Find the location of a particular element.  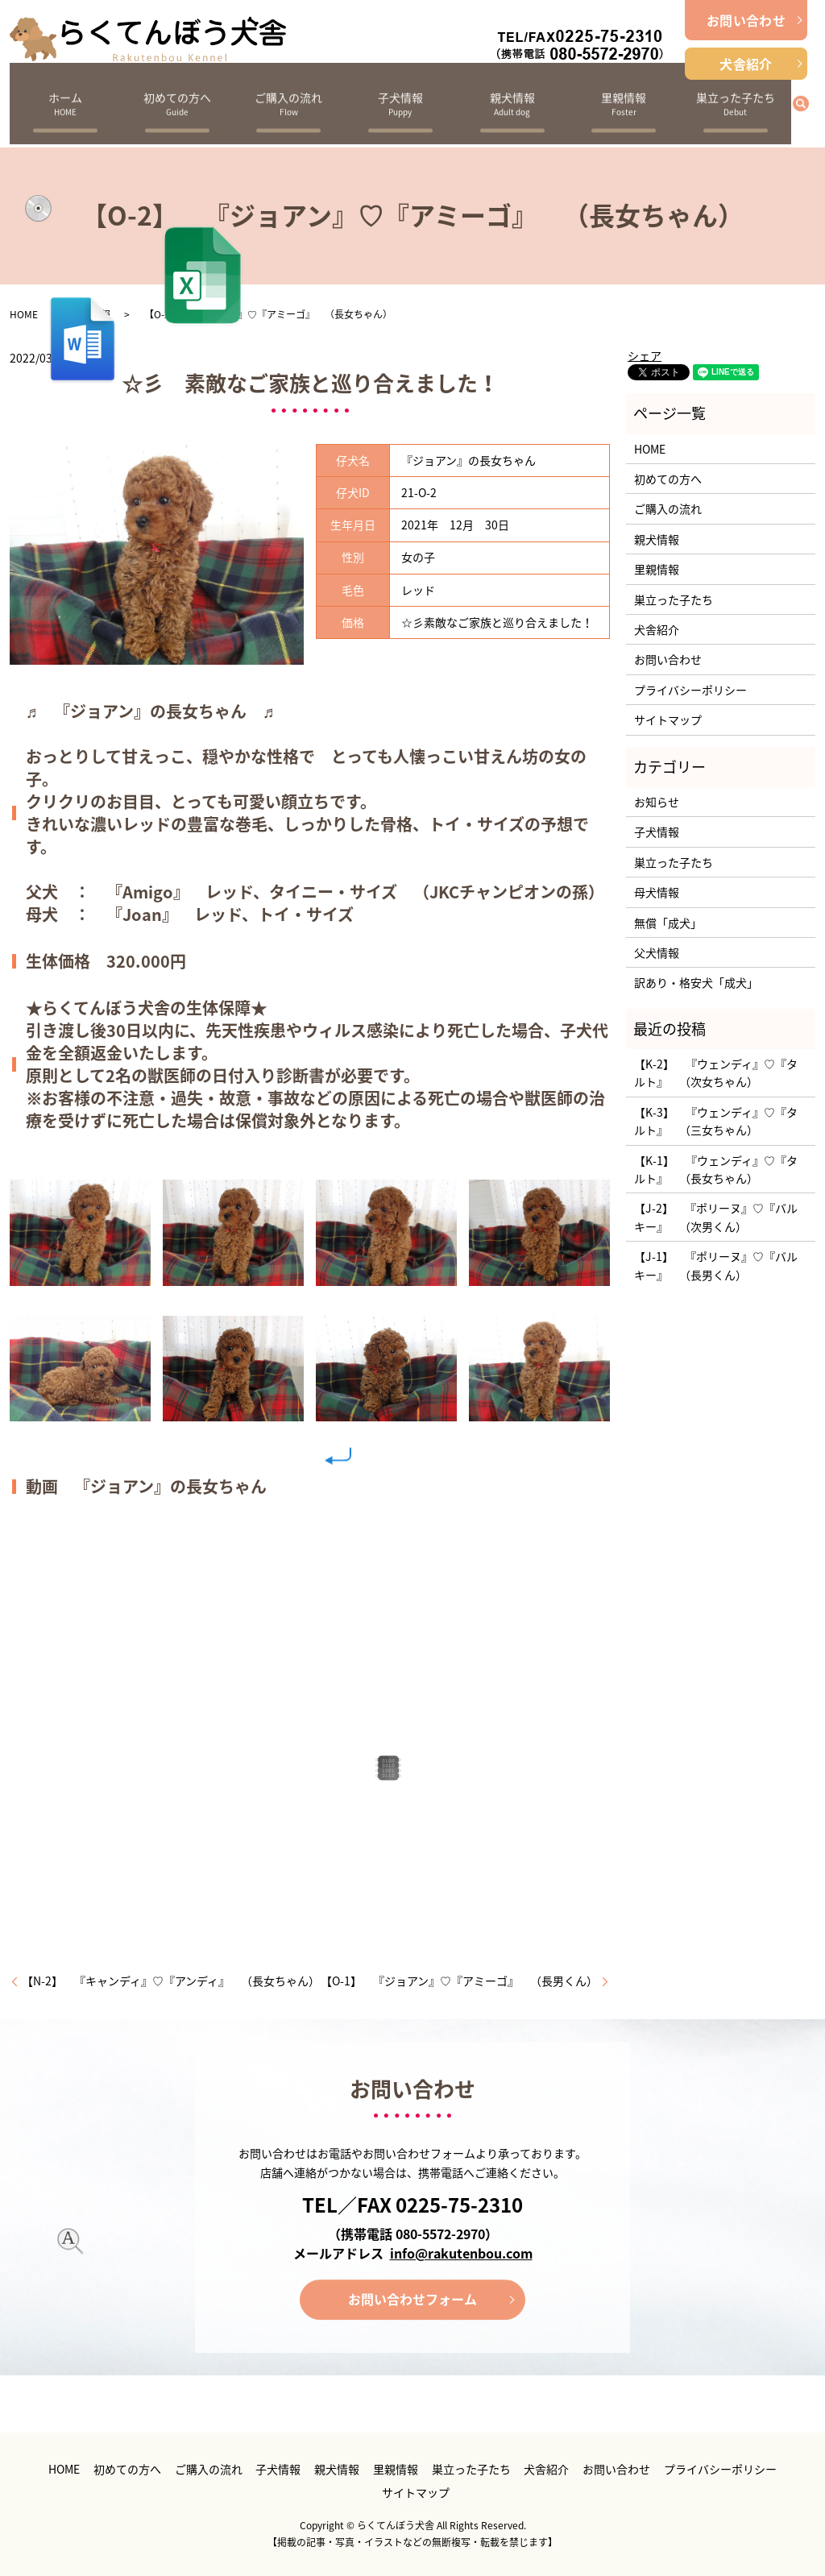

microsoft word template file is located at coordinates (82, 338).